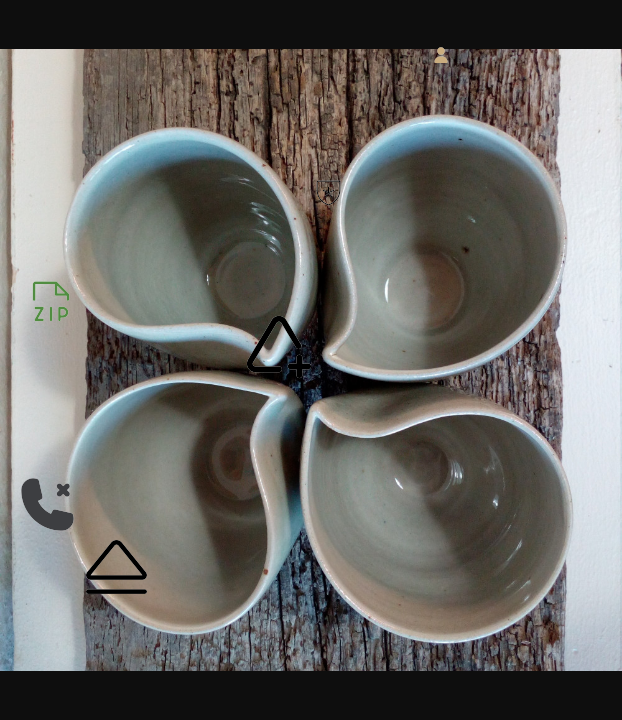  I want to click on view your profile, so click(441, 55).